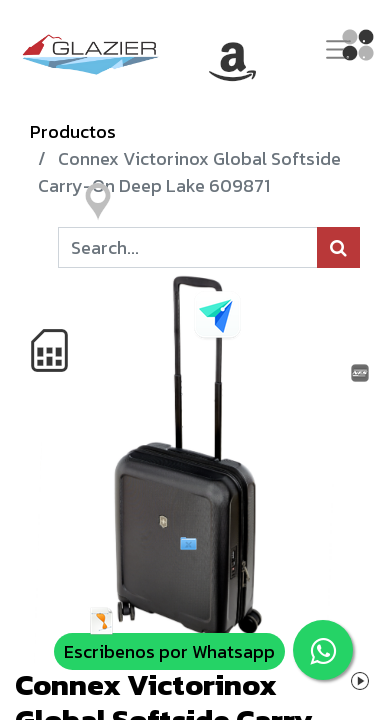  I want to click on open graphics or design files folder, so click(188, 543).